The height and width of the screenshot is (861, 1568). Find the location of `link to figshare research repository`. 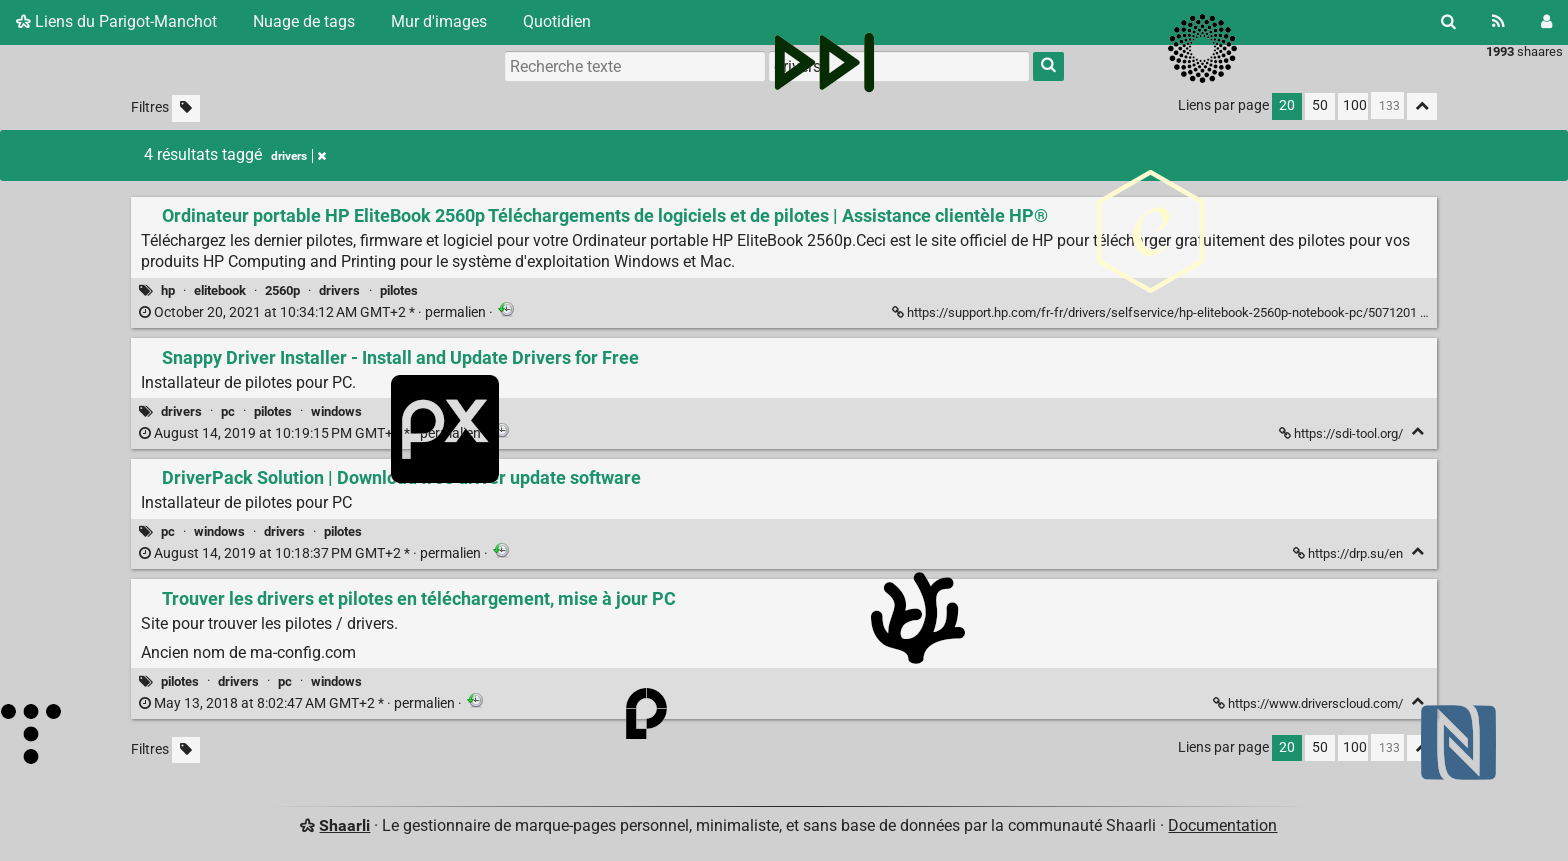

link to figshare research repository is located at coordinates (1202, 48).